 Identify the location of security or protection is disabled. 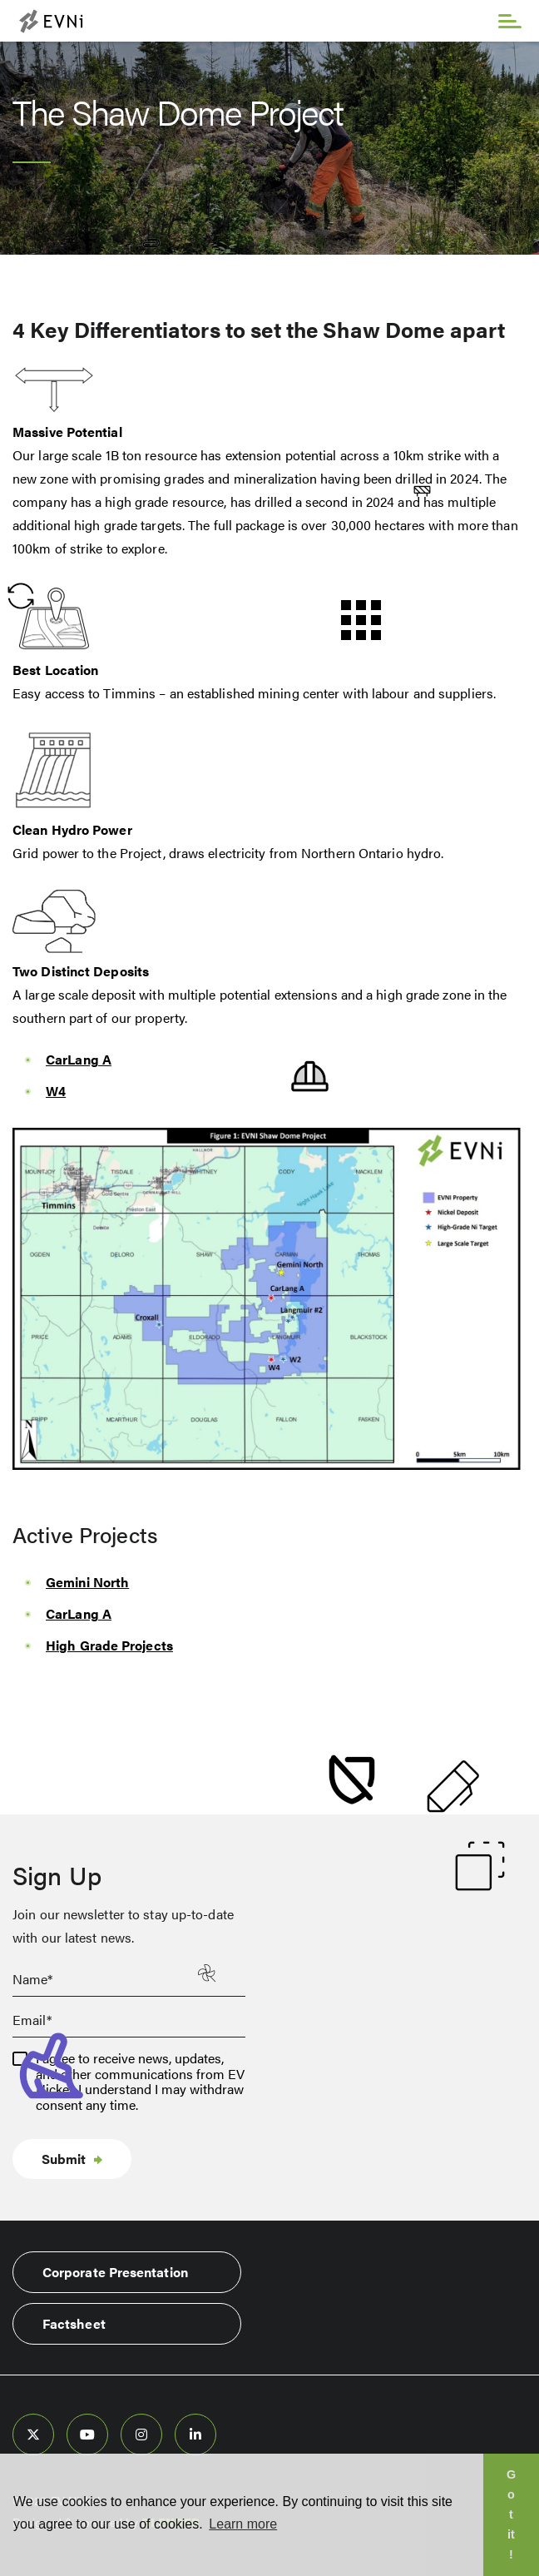
(352, 1778).